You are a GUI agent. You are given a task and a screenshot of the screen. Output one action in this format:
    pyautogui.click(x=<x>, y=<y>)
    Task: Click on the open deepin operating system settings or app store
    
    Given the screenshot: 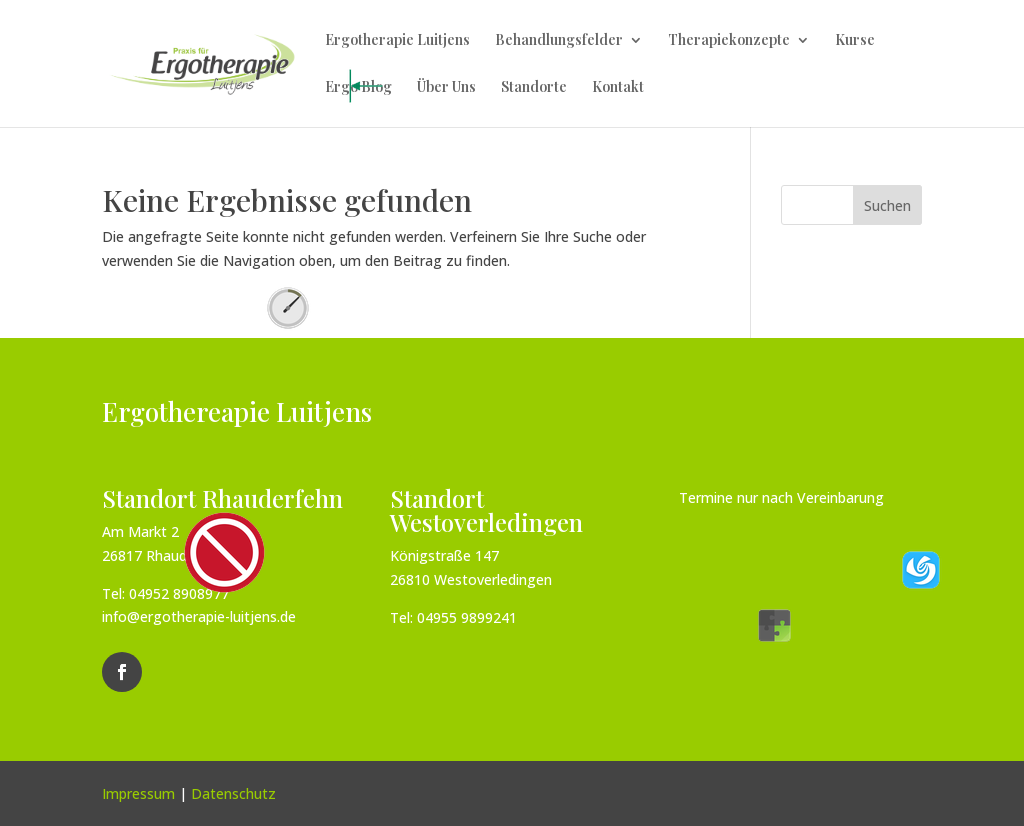 What is the action you would take?
    pyautogui.click(x=921, y=570)
    